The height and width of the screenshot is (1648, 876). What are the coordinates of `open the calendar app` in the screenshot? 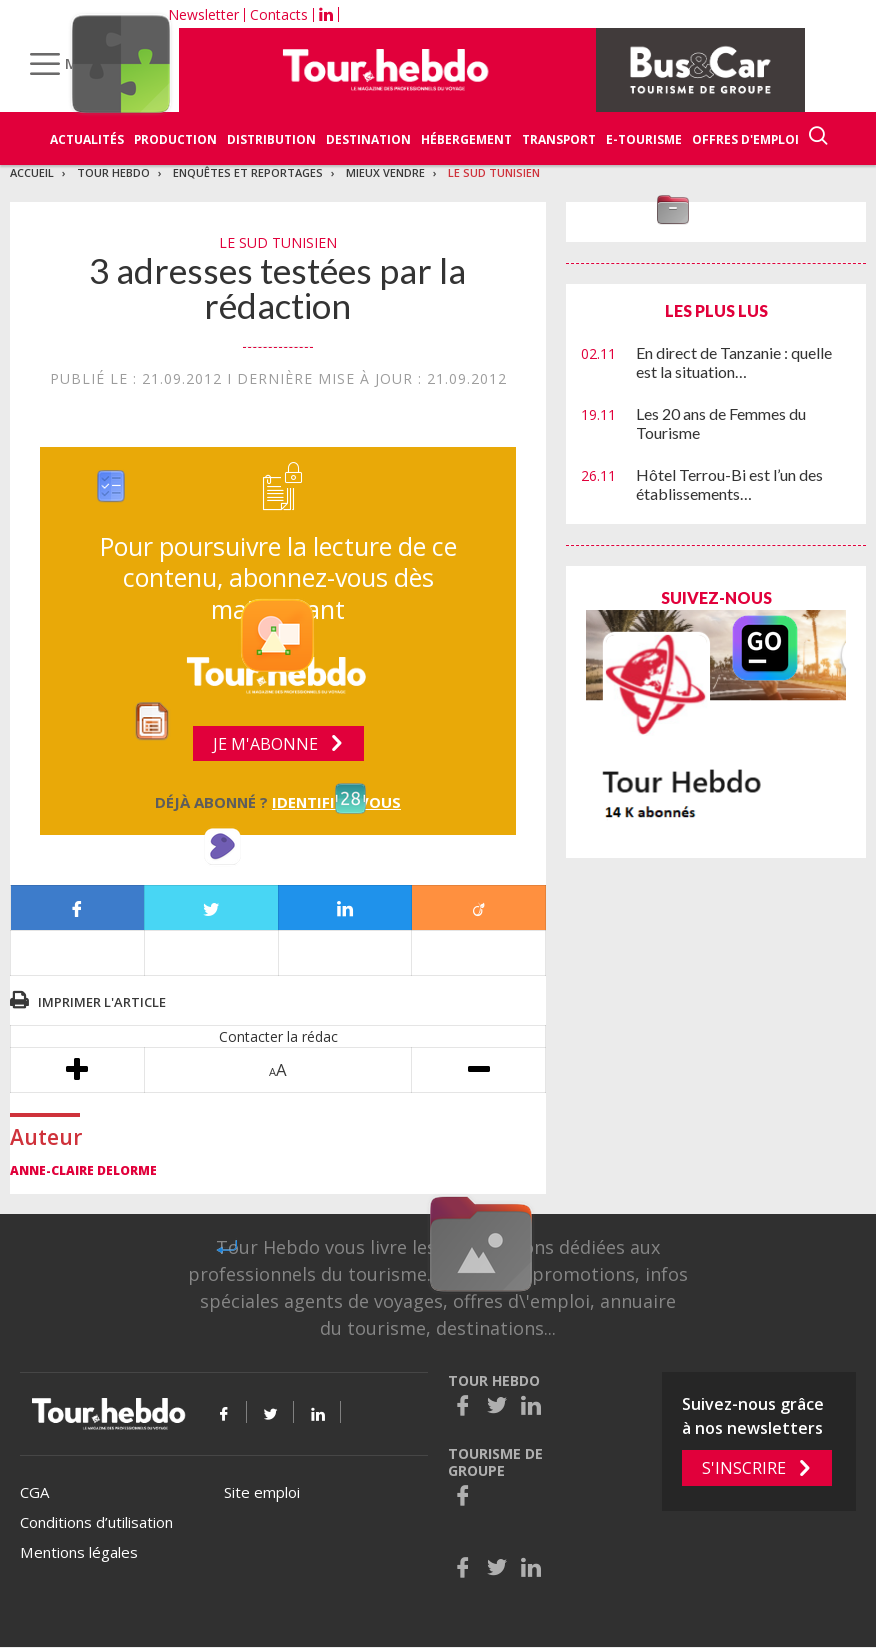 It's located at (350, 798).